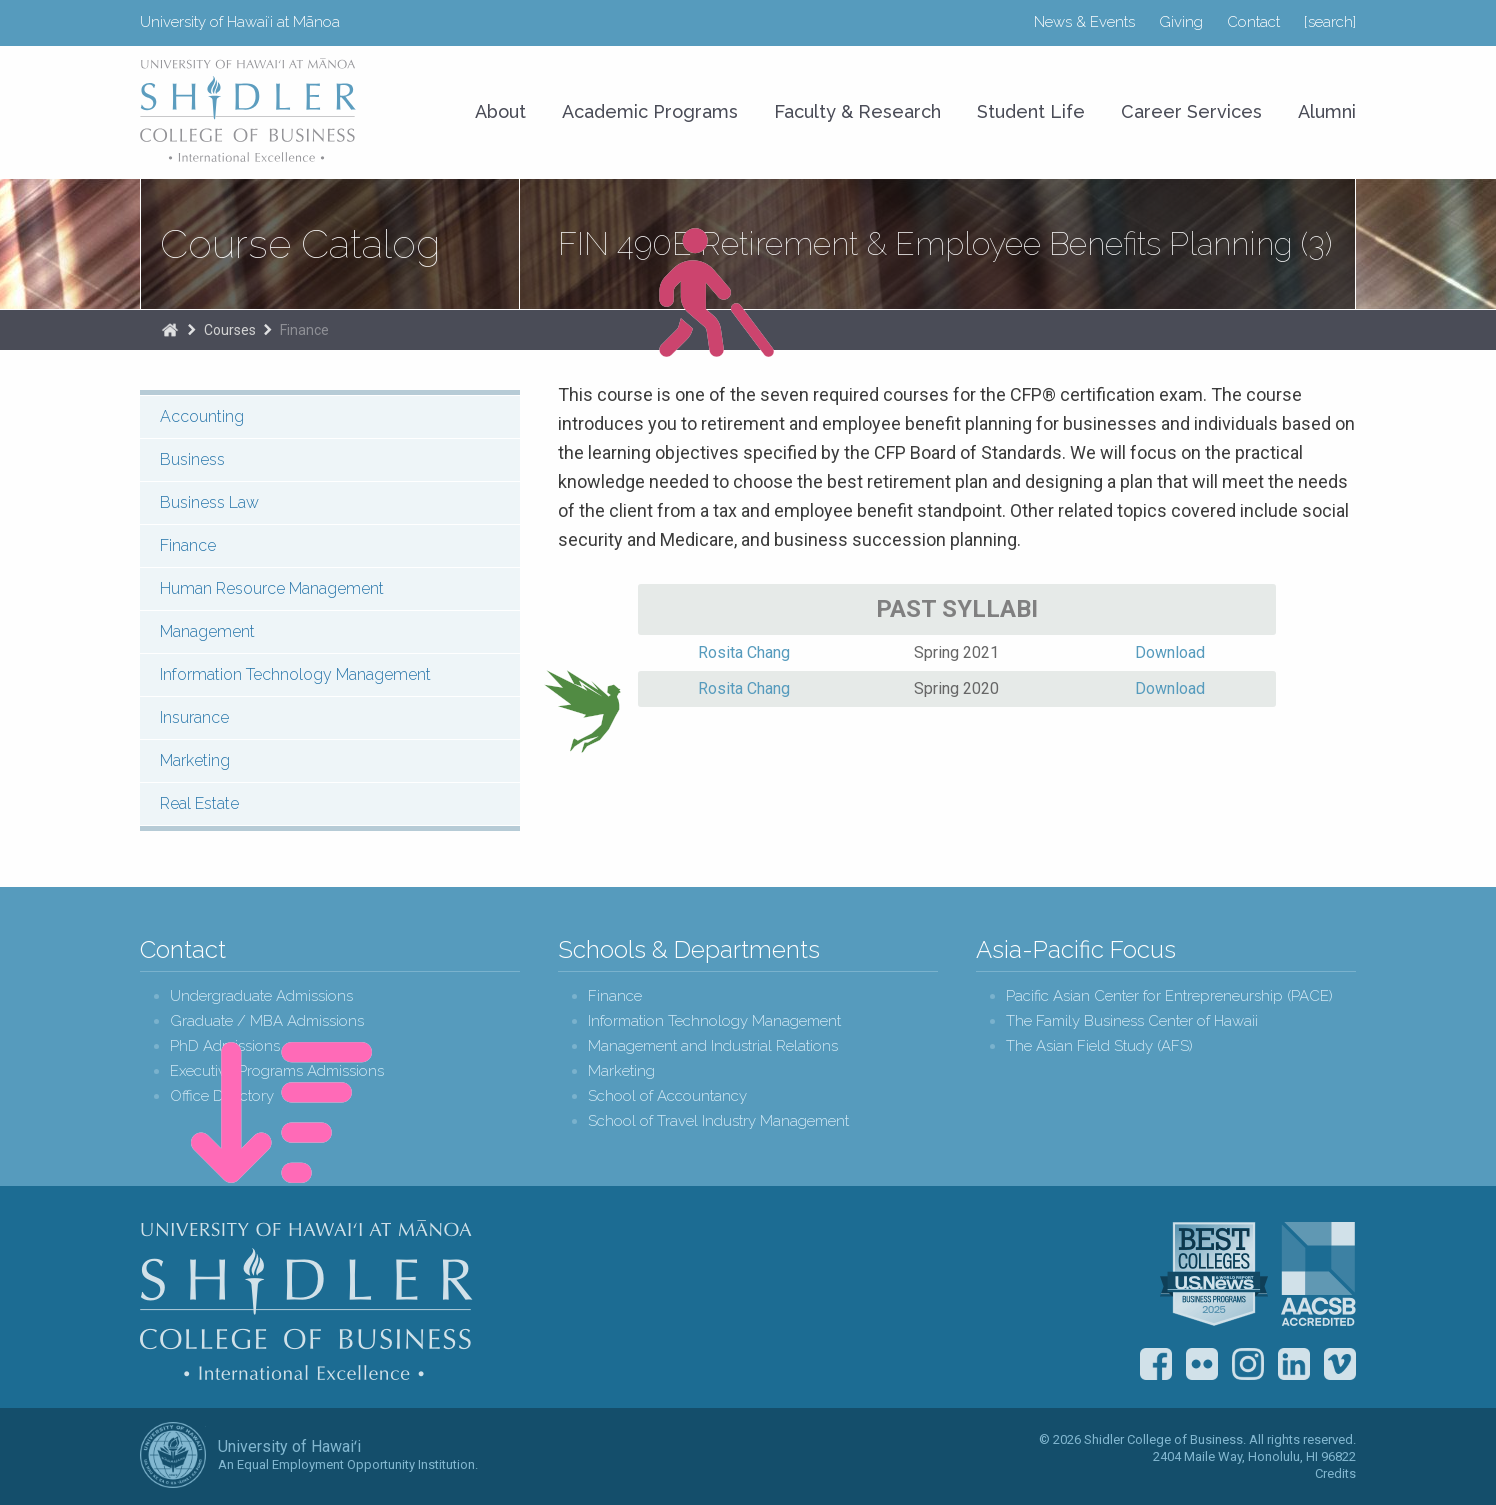 The image size is (1496, 1505). What do you see at coordinates (582, 711) in the screenshot?
I see `studiovinari brand logo` at bounding box center [582, 711].